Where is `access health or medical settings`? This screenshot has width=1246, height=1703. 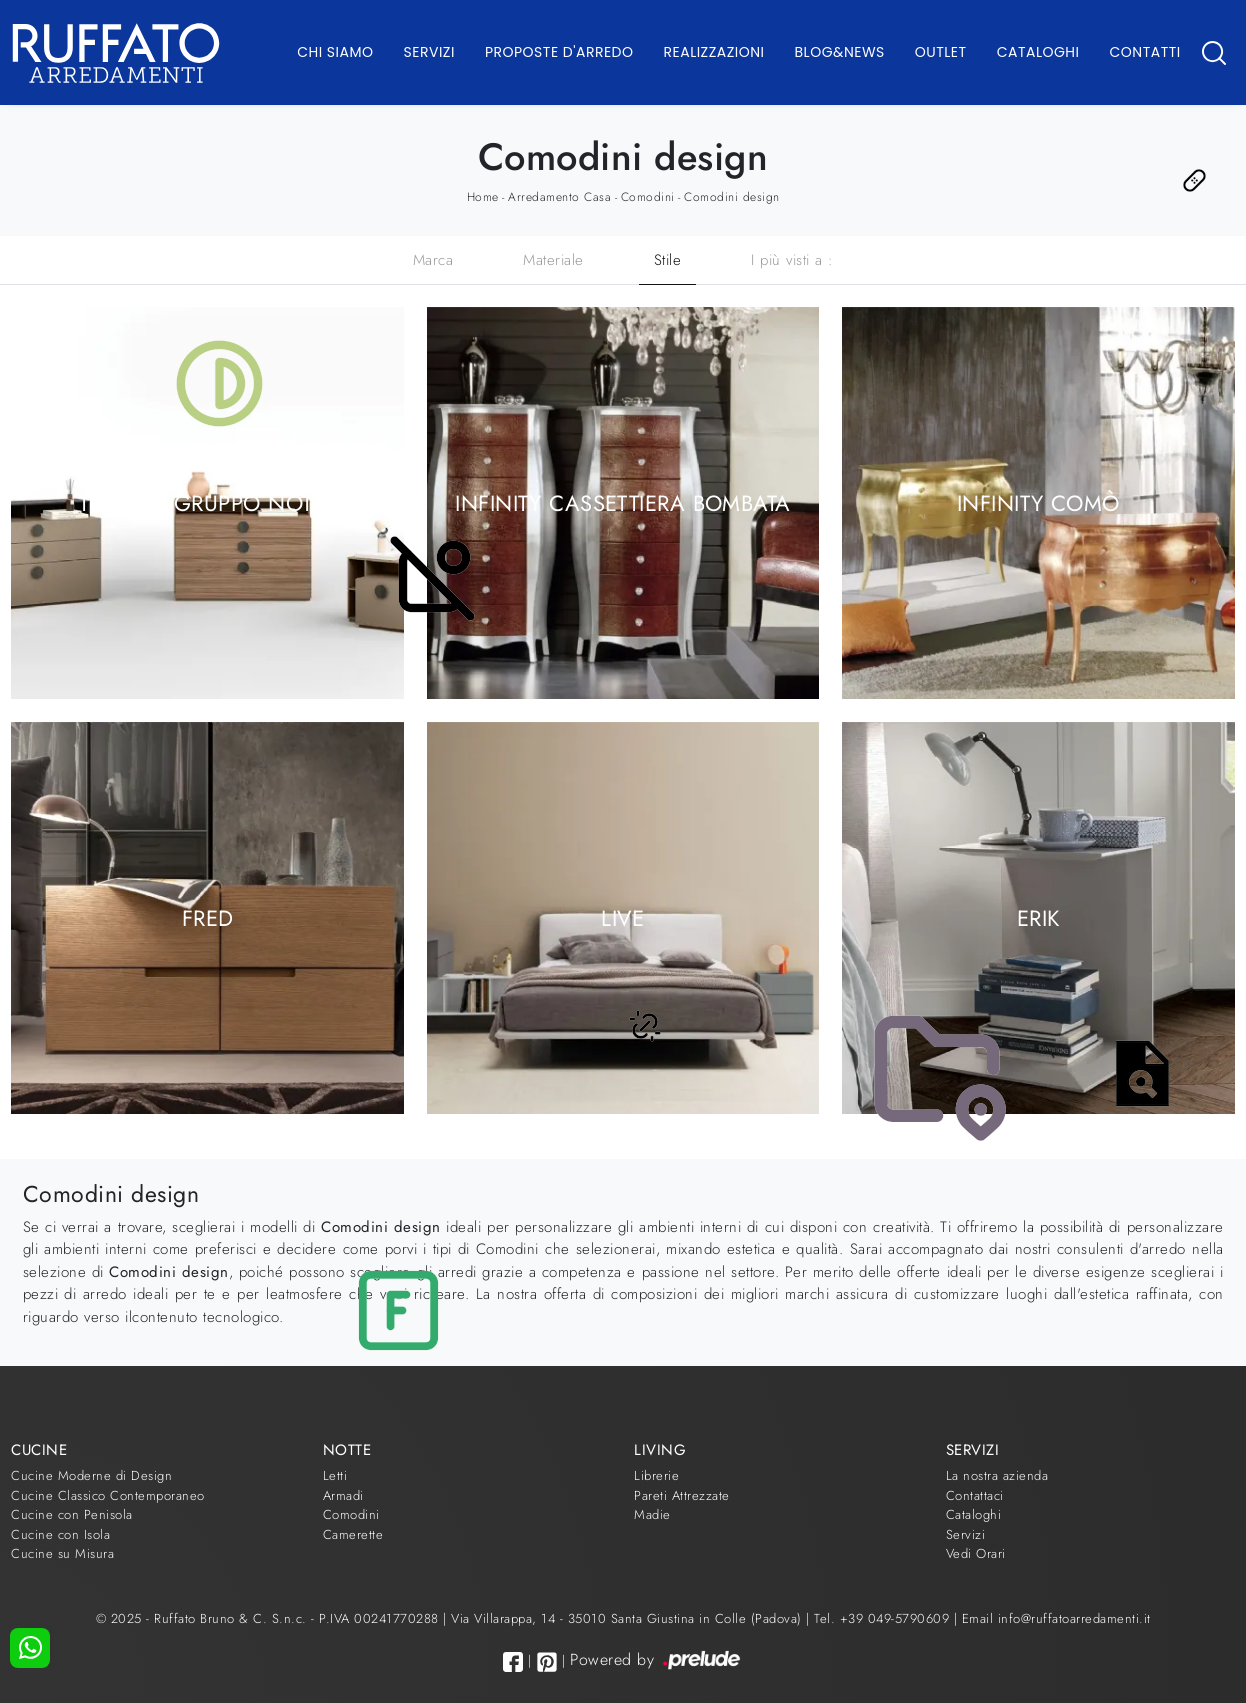 access health or medical settings is located at coordinates (1194, 180).